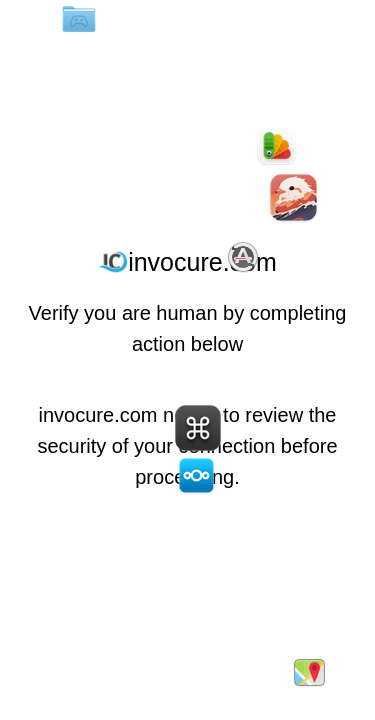  What do you see at coordinates (196, 475) in the screenshot?
I see `open ownCloud file sync and sharing app` at bounding box center [196, 475].